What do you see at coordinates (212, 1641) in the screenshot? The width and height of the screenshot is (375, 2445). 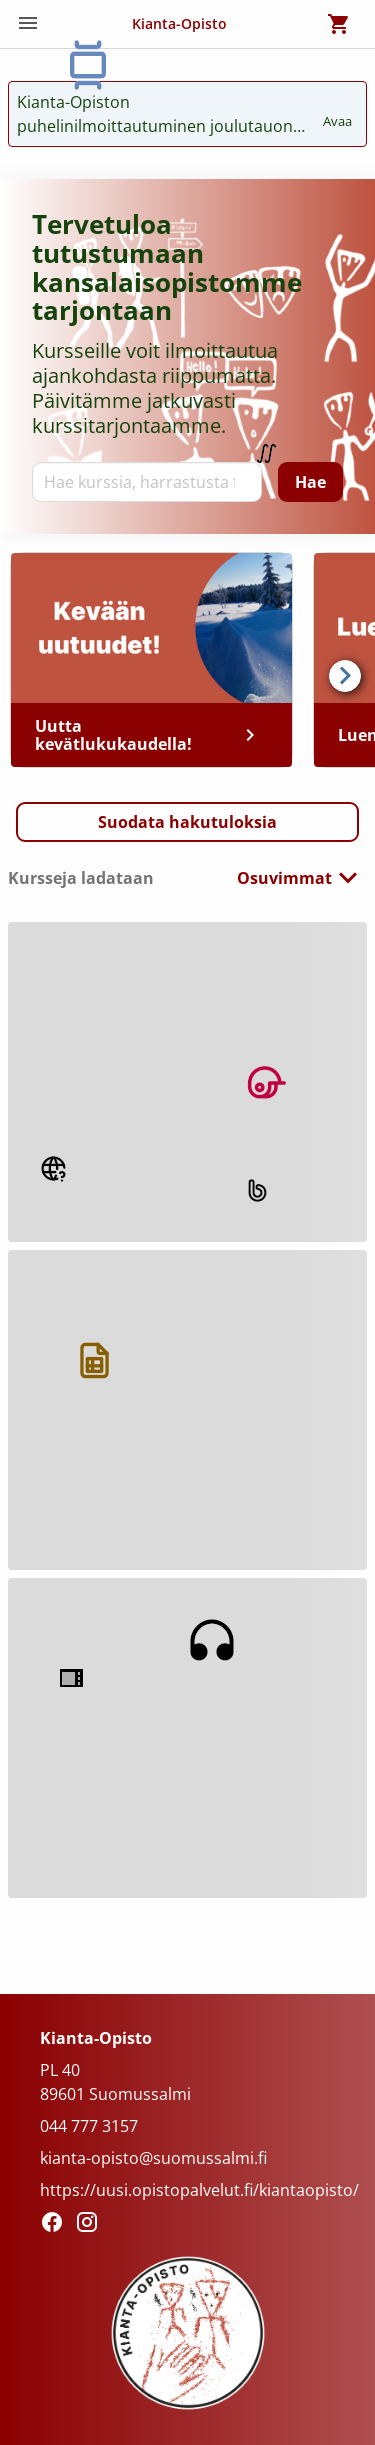 I see `listen to audio or music` at bounding box center [212, 1641].